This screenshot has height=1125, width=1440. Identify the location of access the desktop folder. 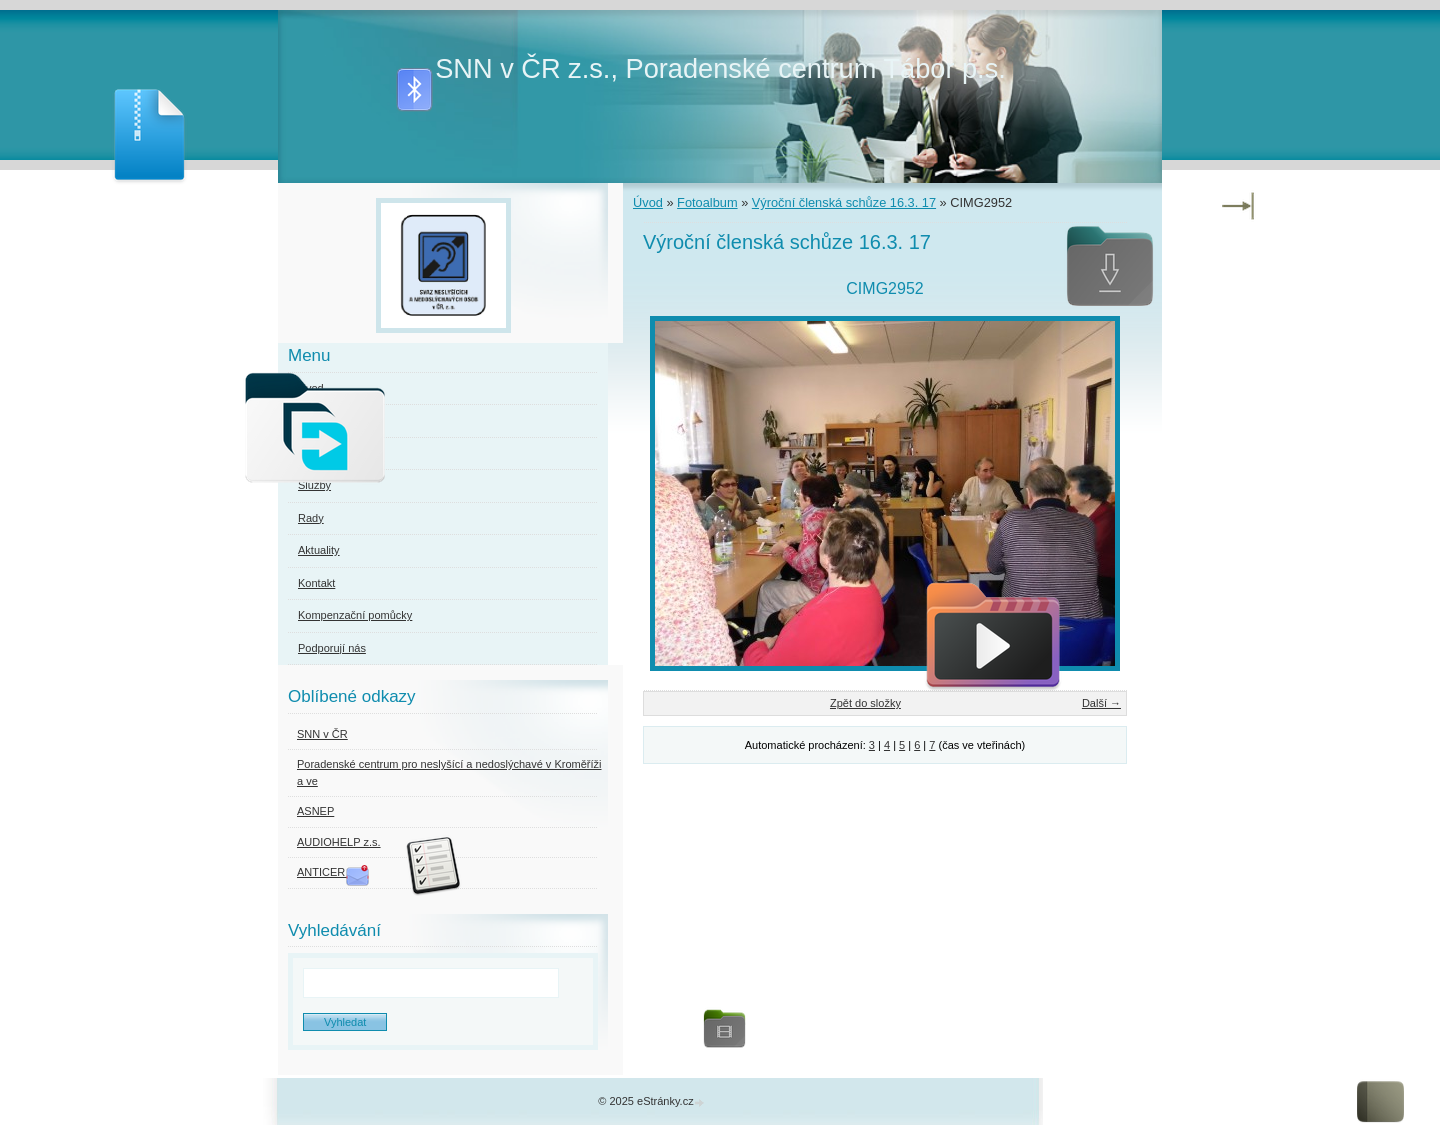
(1380, 1100).